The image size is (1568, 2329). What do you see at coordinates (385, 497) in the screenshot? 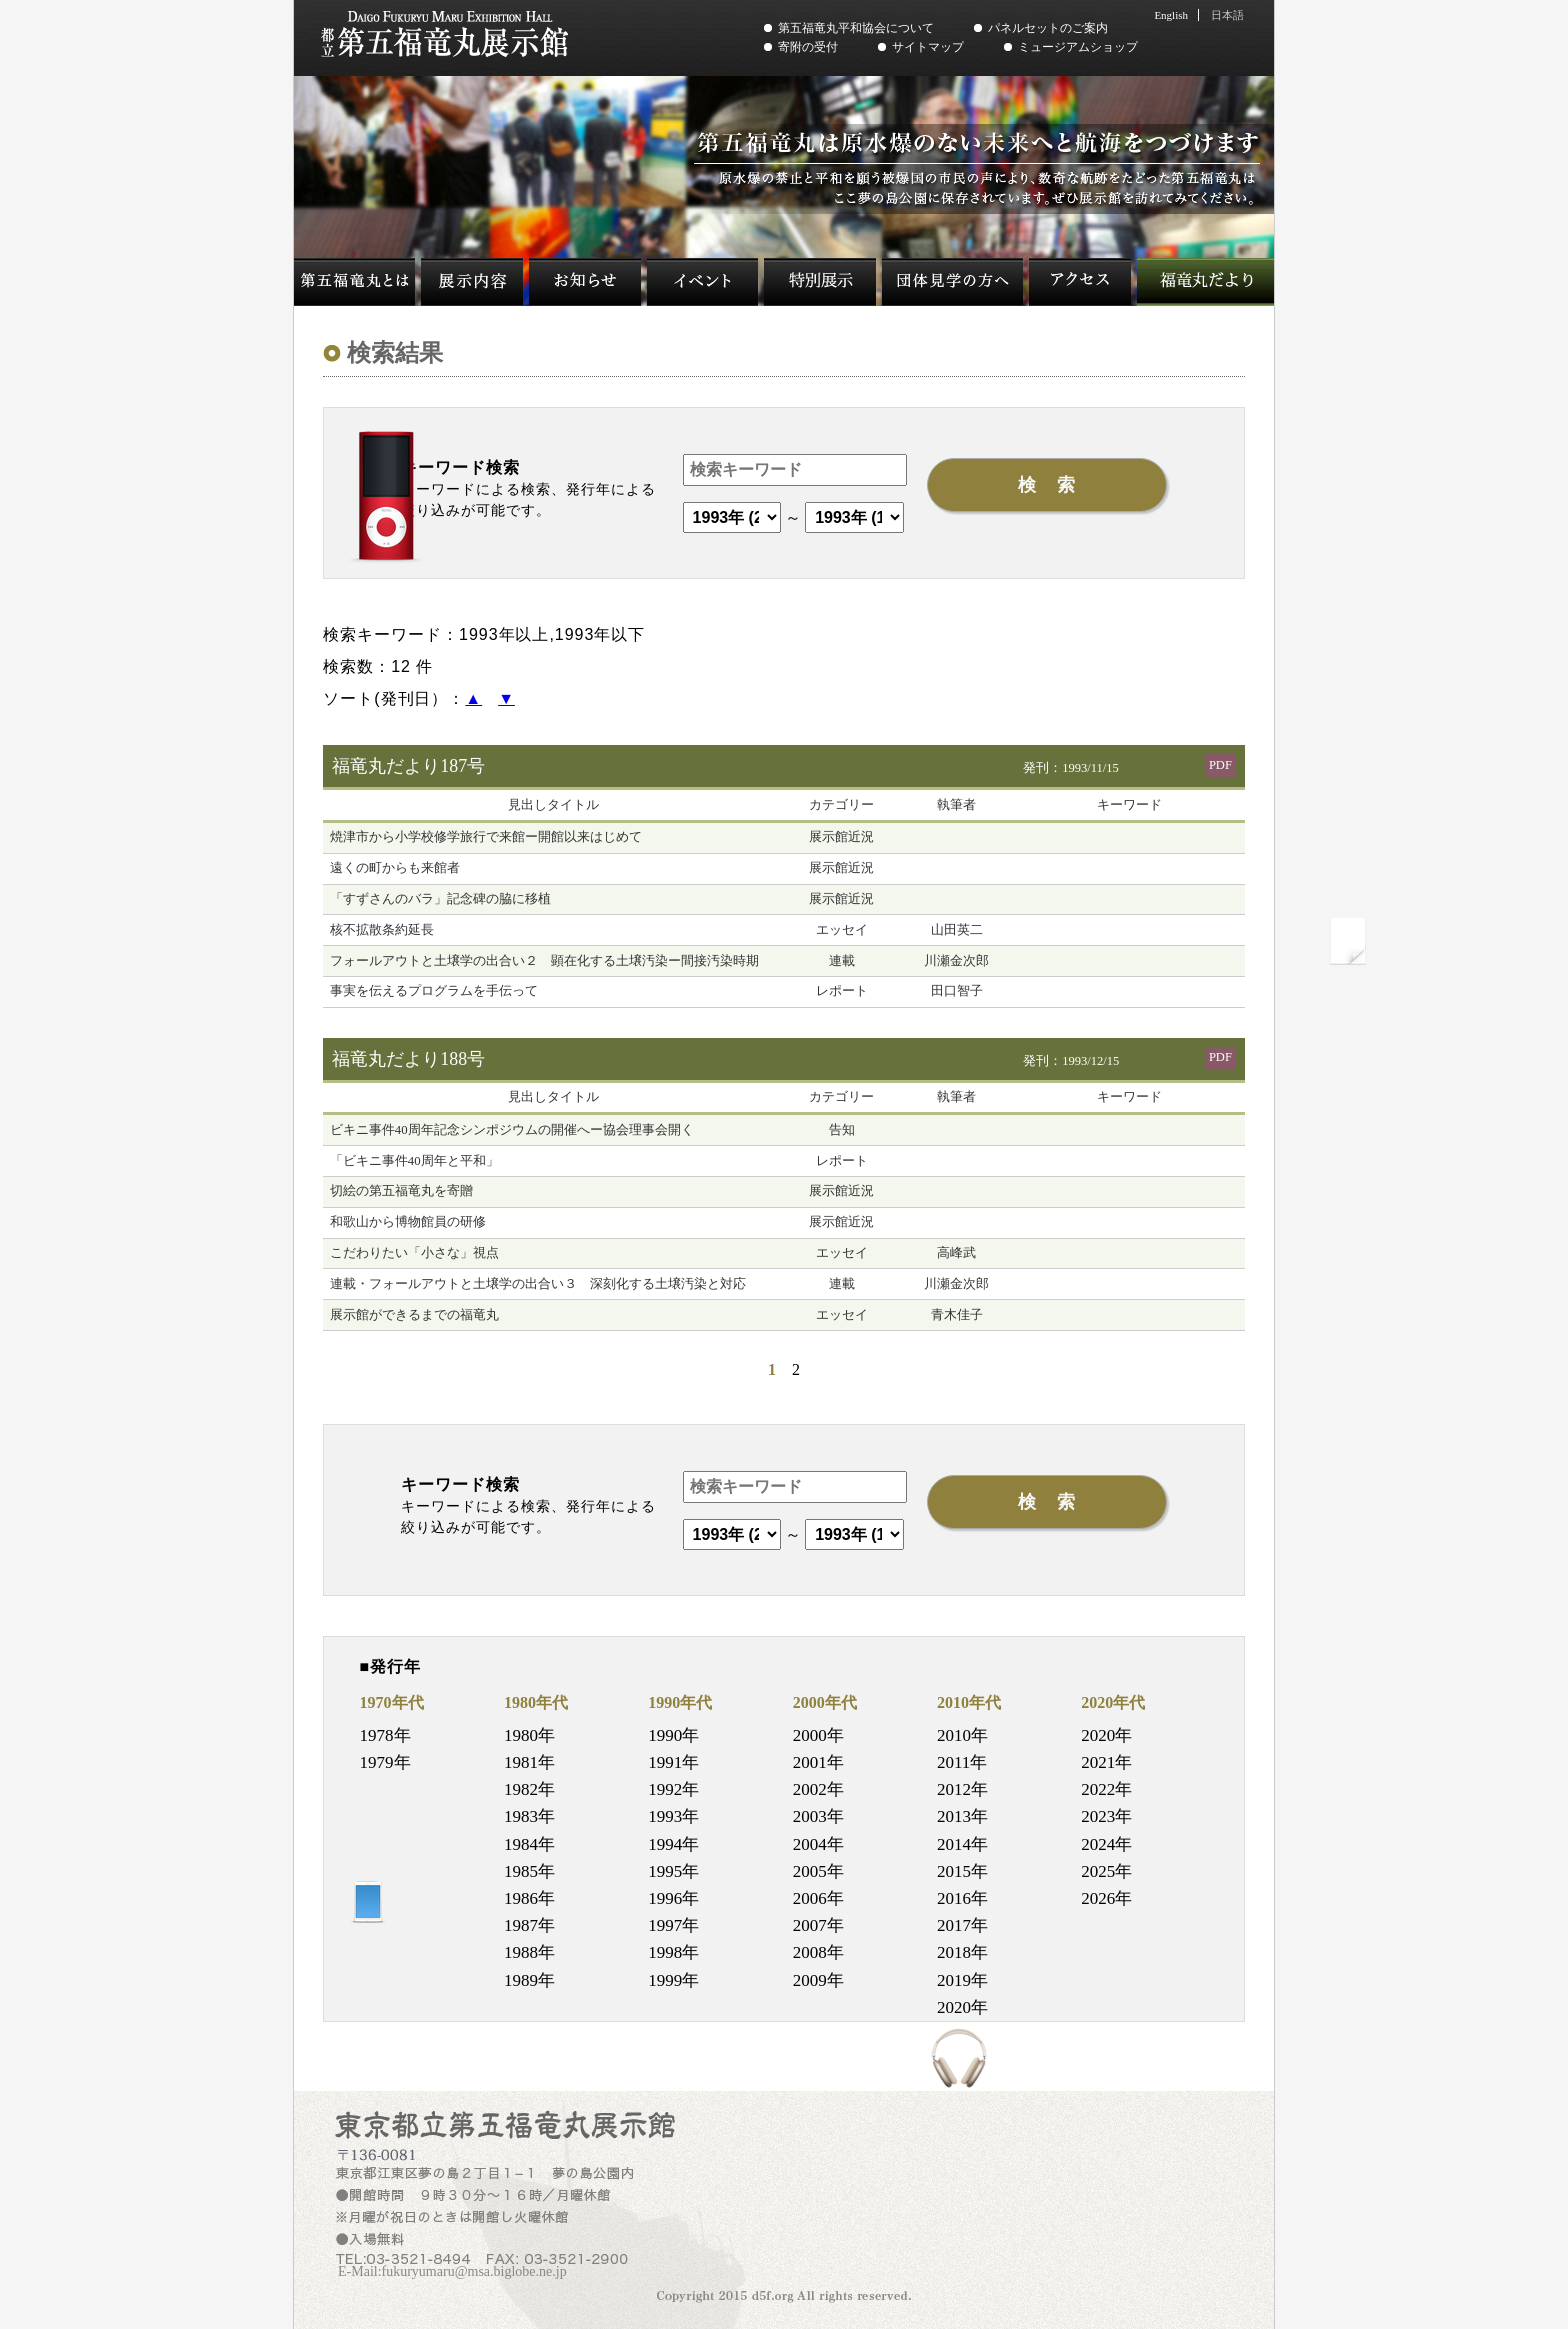
I see `sync music to your iPod nano` at bounding box center [385, 497].